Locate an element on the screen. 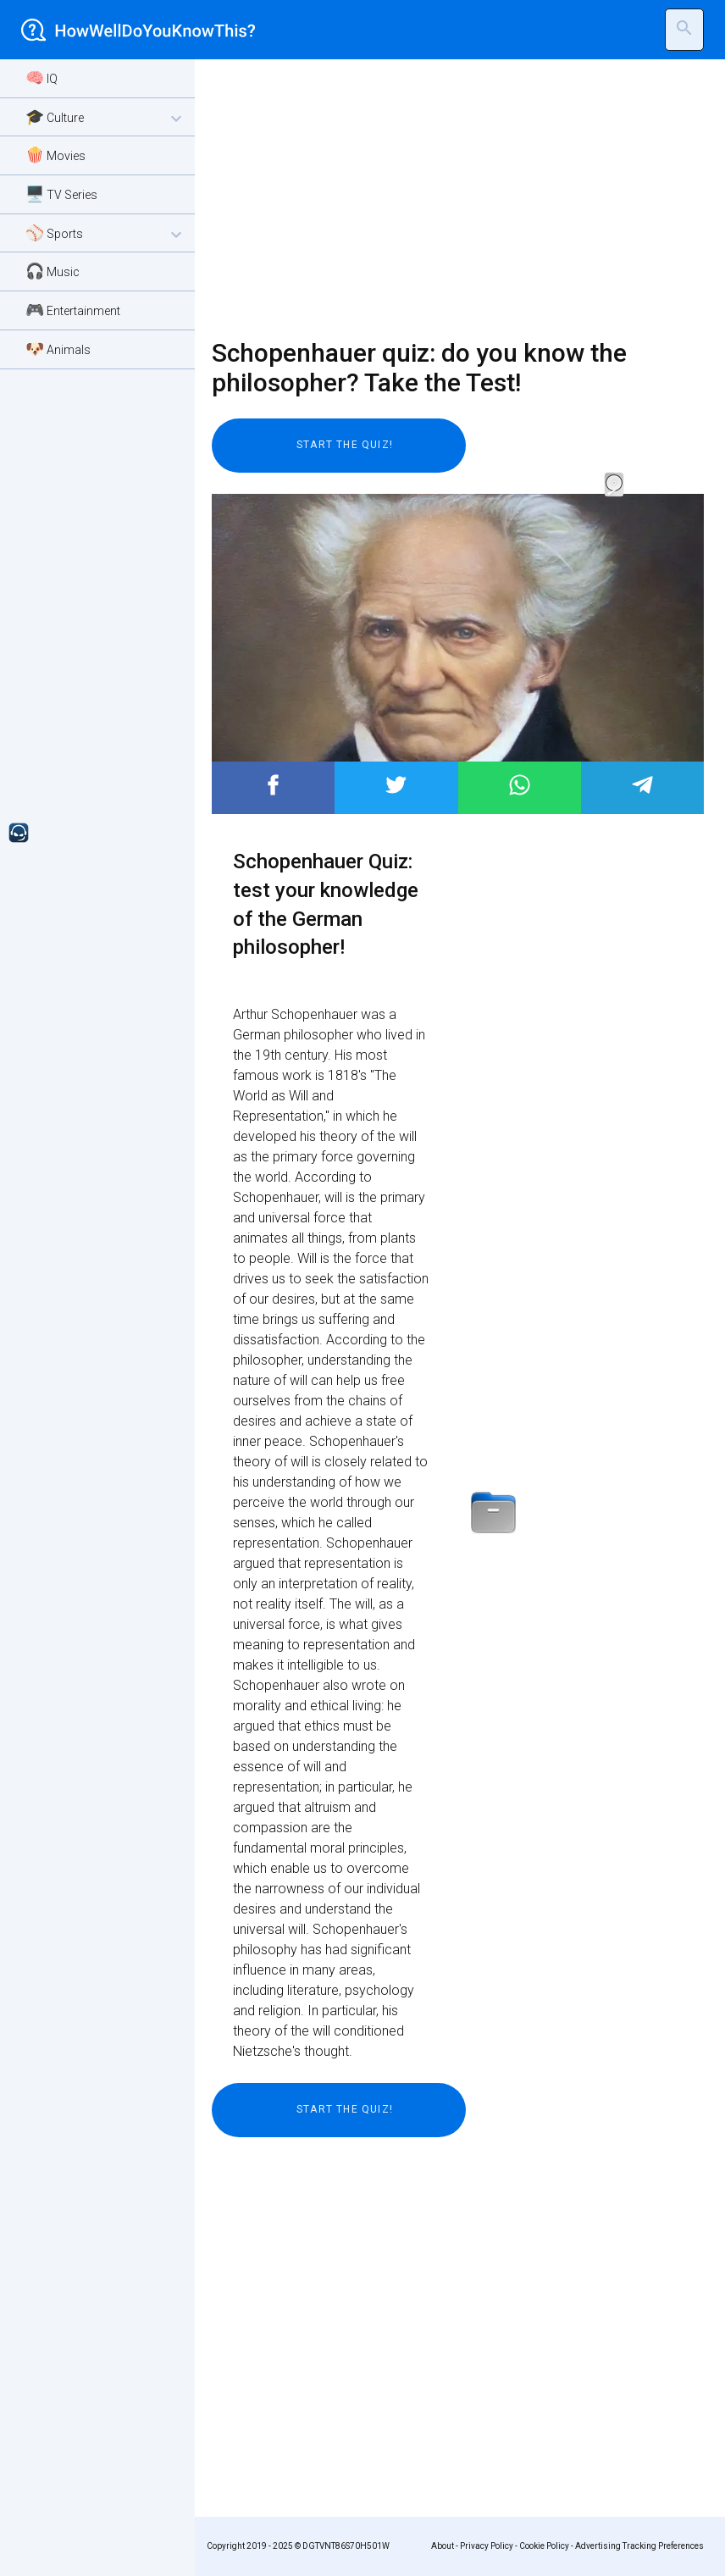  open TeamSpeak voice chat app is located at coordinates (19, 833).